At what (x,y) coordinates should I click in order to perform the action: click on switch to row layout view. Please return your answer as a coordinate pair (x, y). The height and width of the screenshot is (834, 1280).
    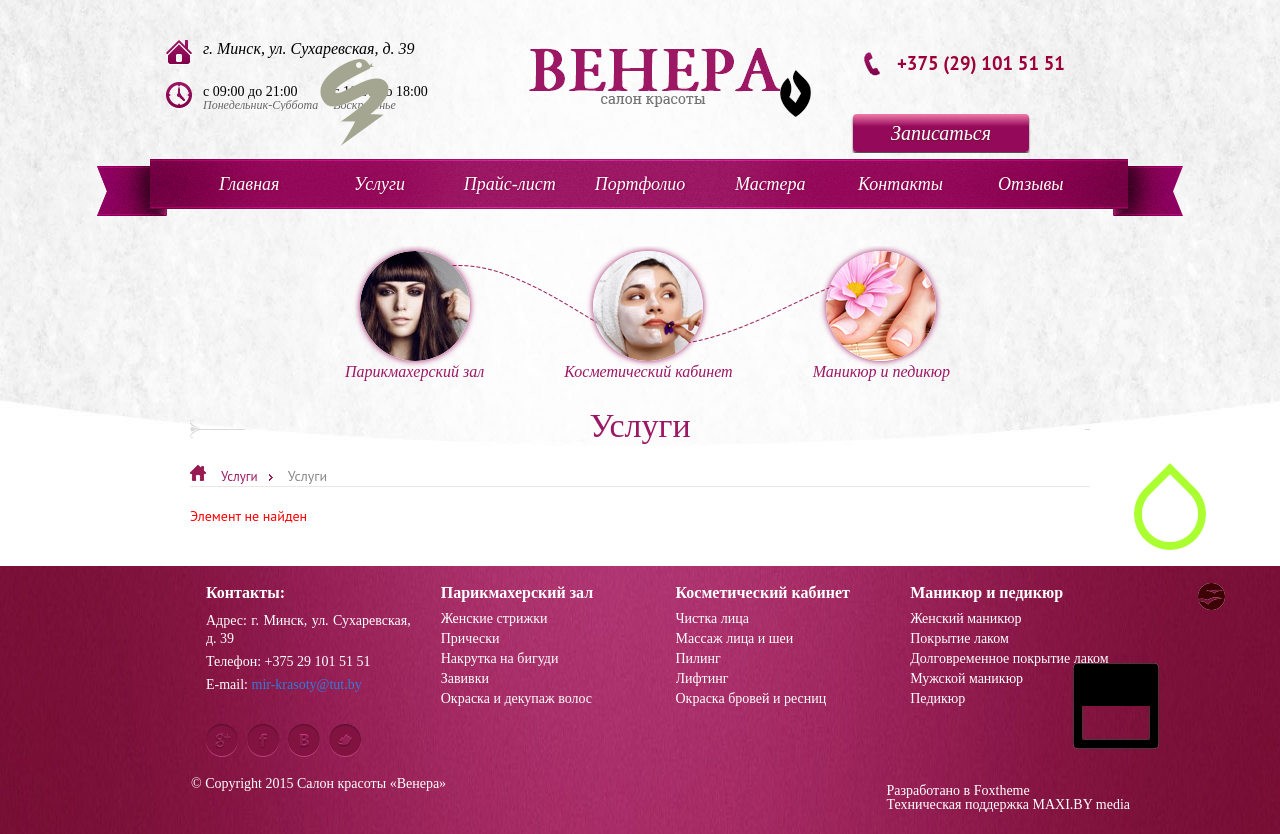
    Looking at the image, I should click on (1116, 706).